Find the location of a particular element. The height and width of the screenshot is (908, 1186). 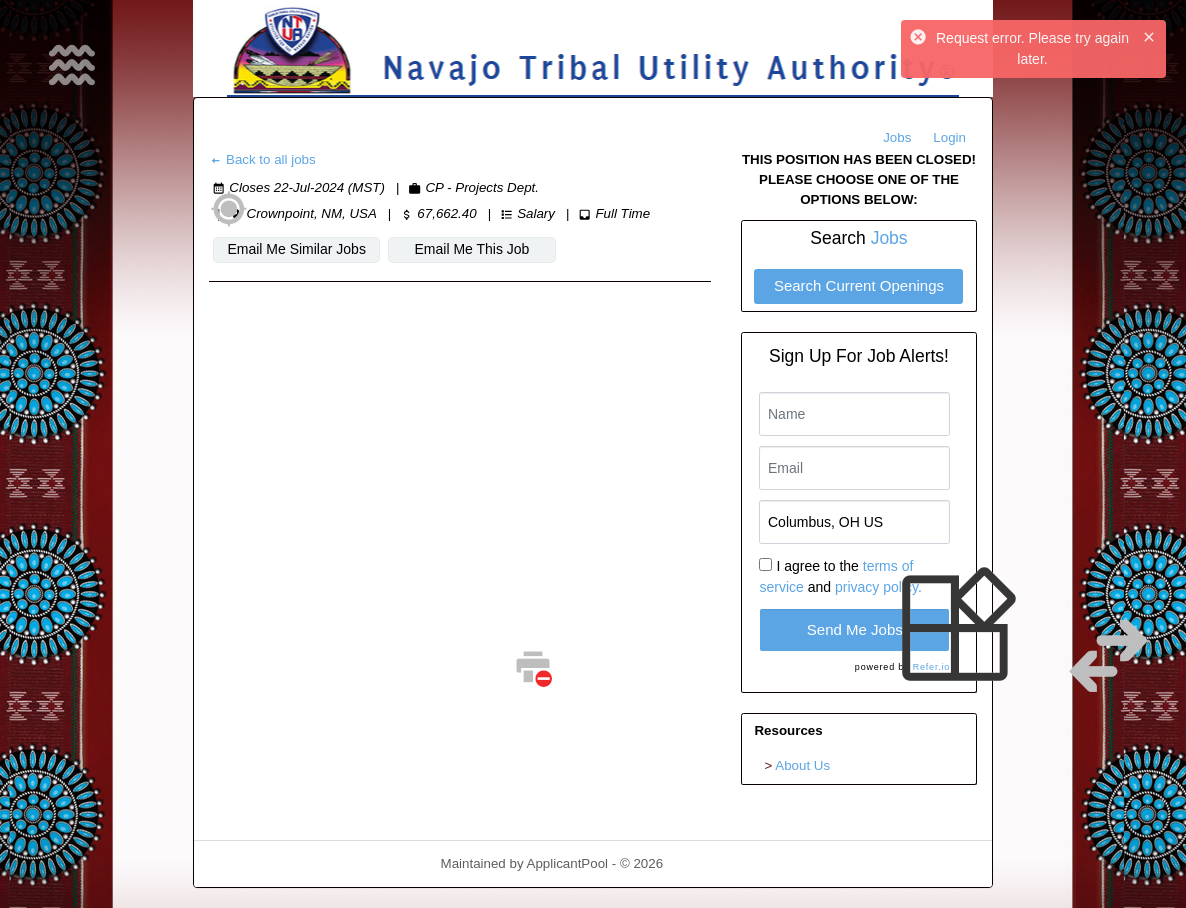

indicates foggy weather conditions is located at coordinates (72, 65).